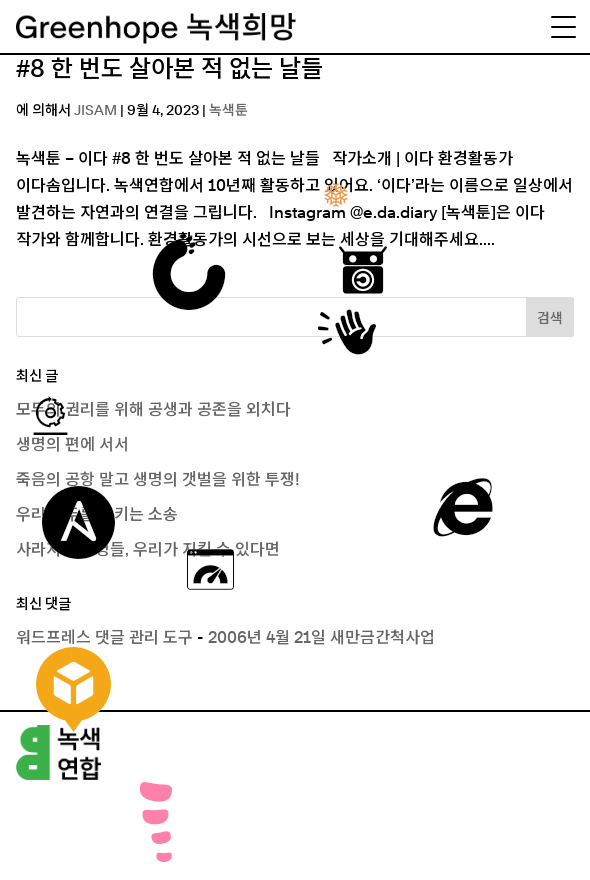  I want to click on macpaw company logo, so click(189, 272).